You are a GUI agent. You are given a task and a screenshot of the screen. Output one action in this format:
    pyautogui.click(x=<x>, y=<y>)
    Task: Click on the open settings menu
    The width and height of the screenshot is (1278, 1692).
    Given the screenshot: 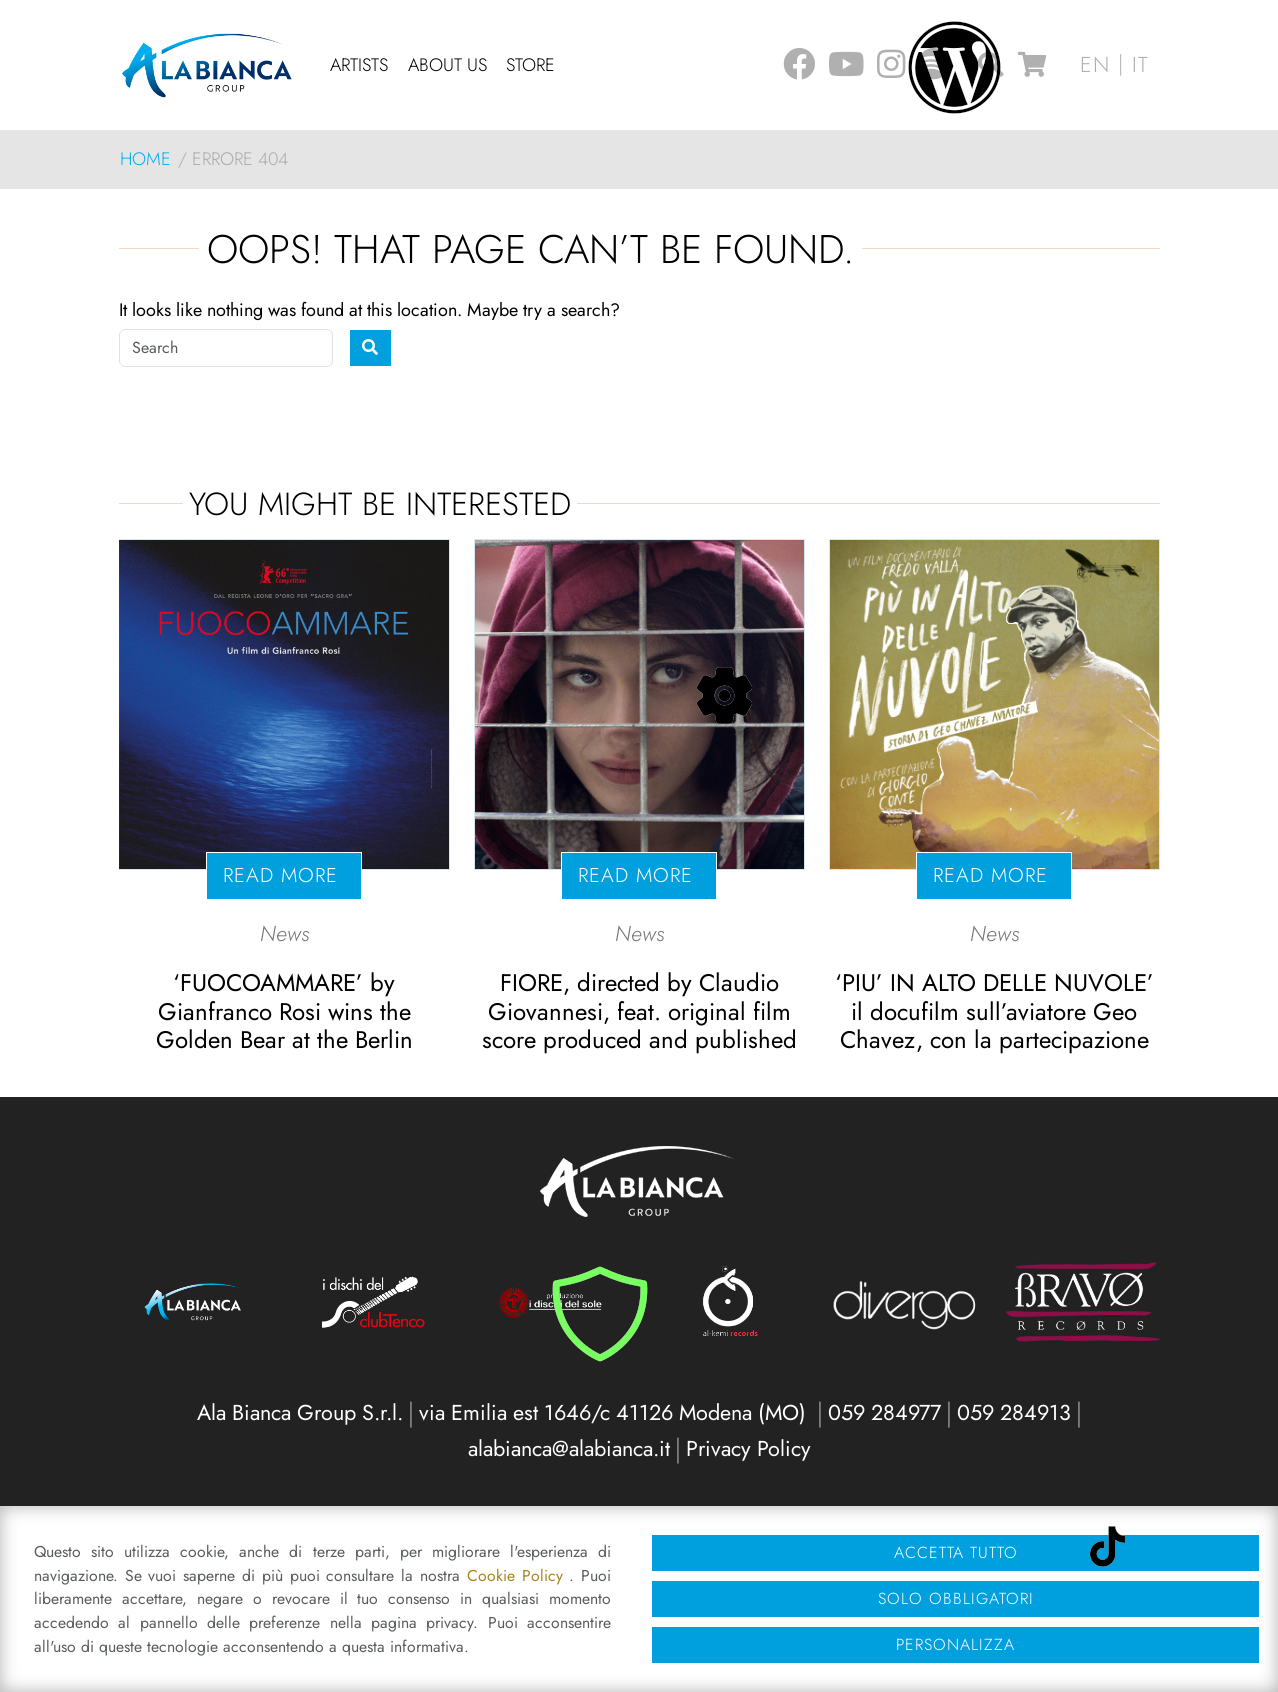 What is the action you would take?
    pyautogui.click(x=724, y=695)
    